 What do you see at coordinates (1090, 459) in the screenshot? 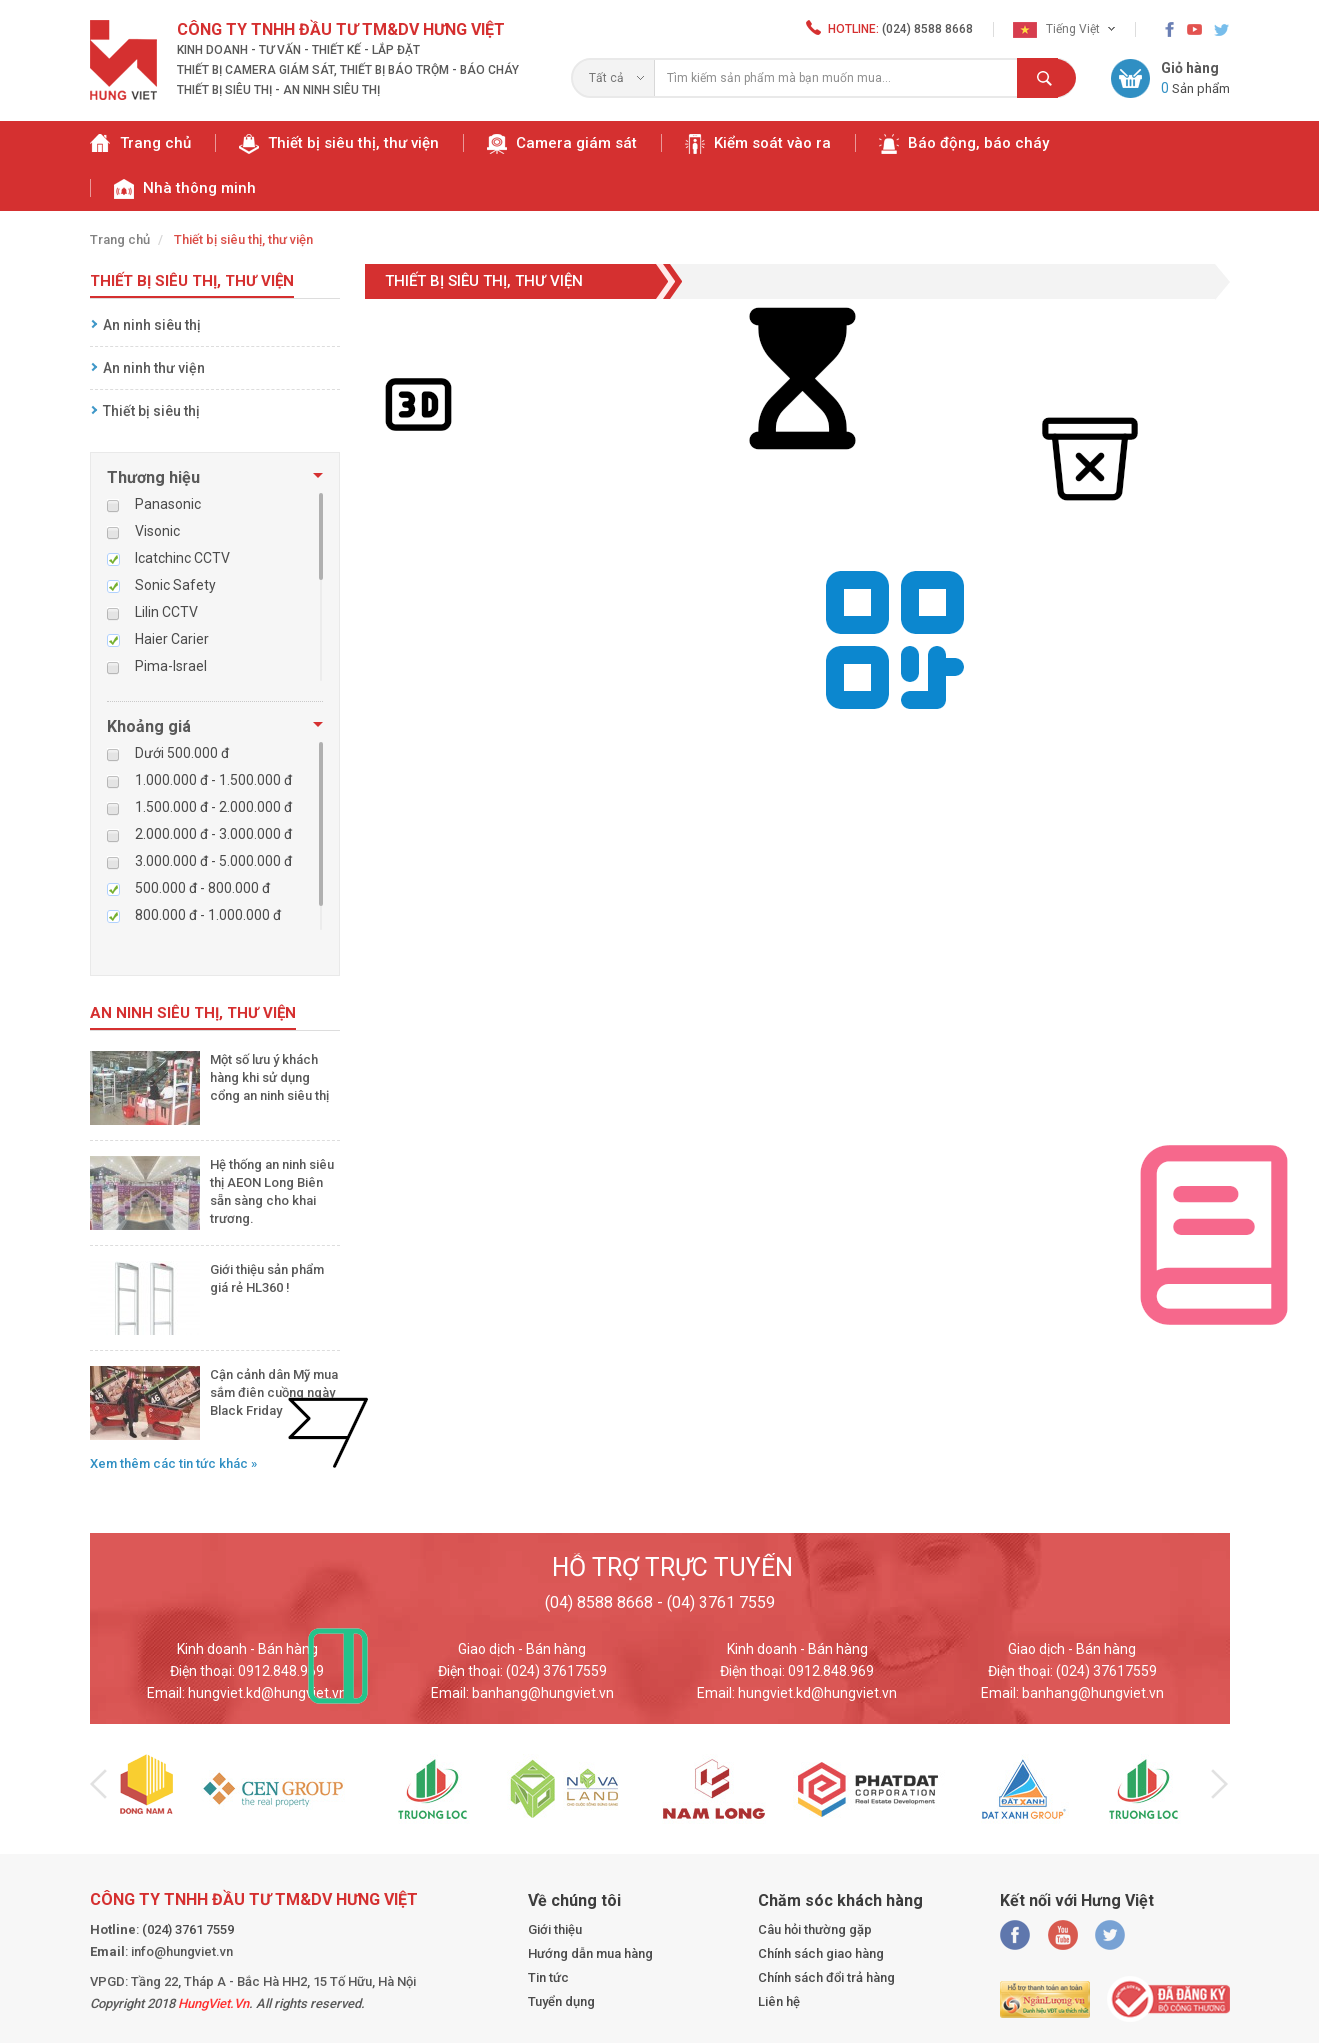
I see `delete selected item` at bounding box center [1090, 459].